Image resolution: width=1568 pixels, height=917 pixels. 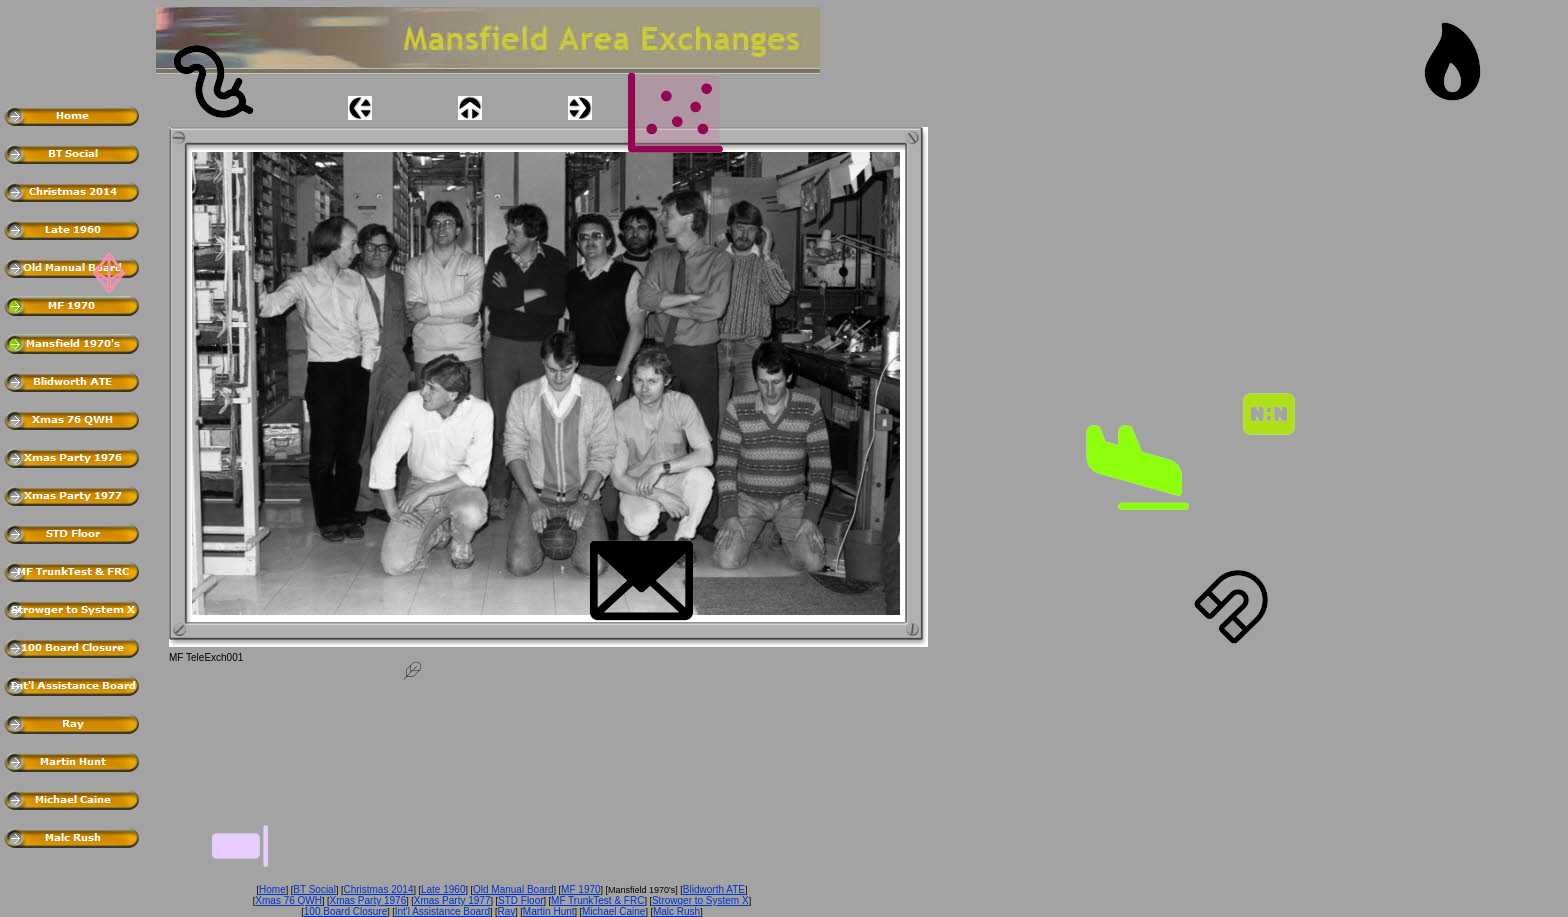 What do you see at coordinates (1232, 605) in the screenshot?
I see `attract or pin related items together` at bounding box center [1232, 605].